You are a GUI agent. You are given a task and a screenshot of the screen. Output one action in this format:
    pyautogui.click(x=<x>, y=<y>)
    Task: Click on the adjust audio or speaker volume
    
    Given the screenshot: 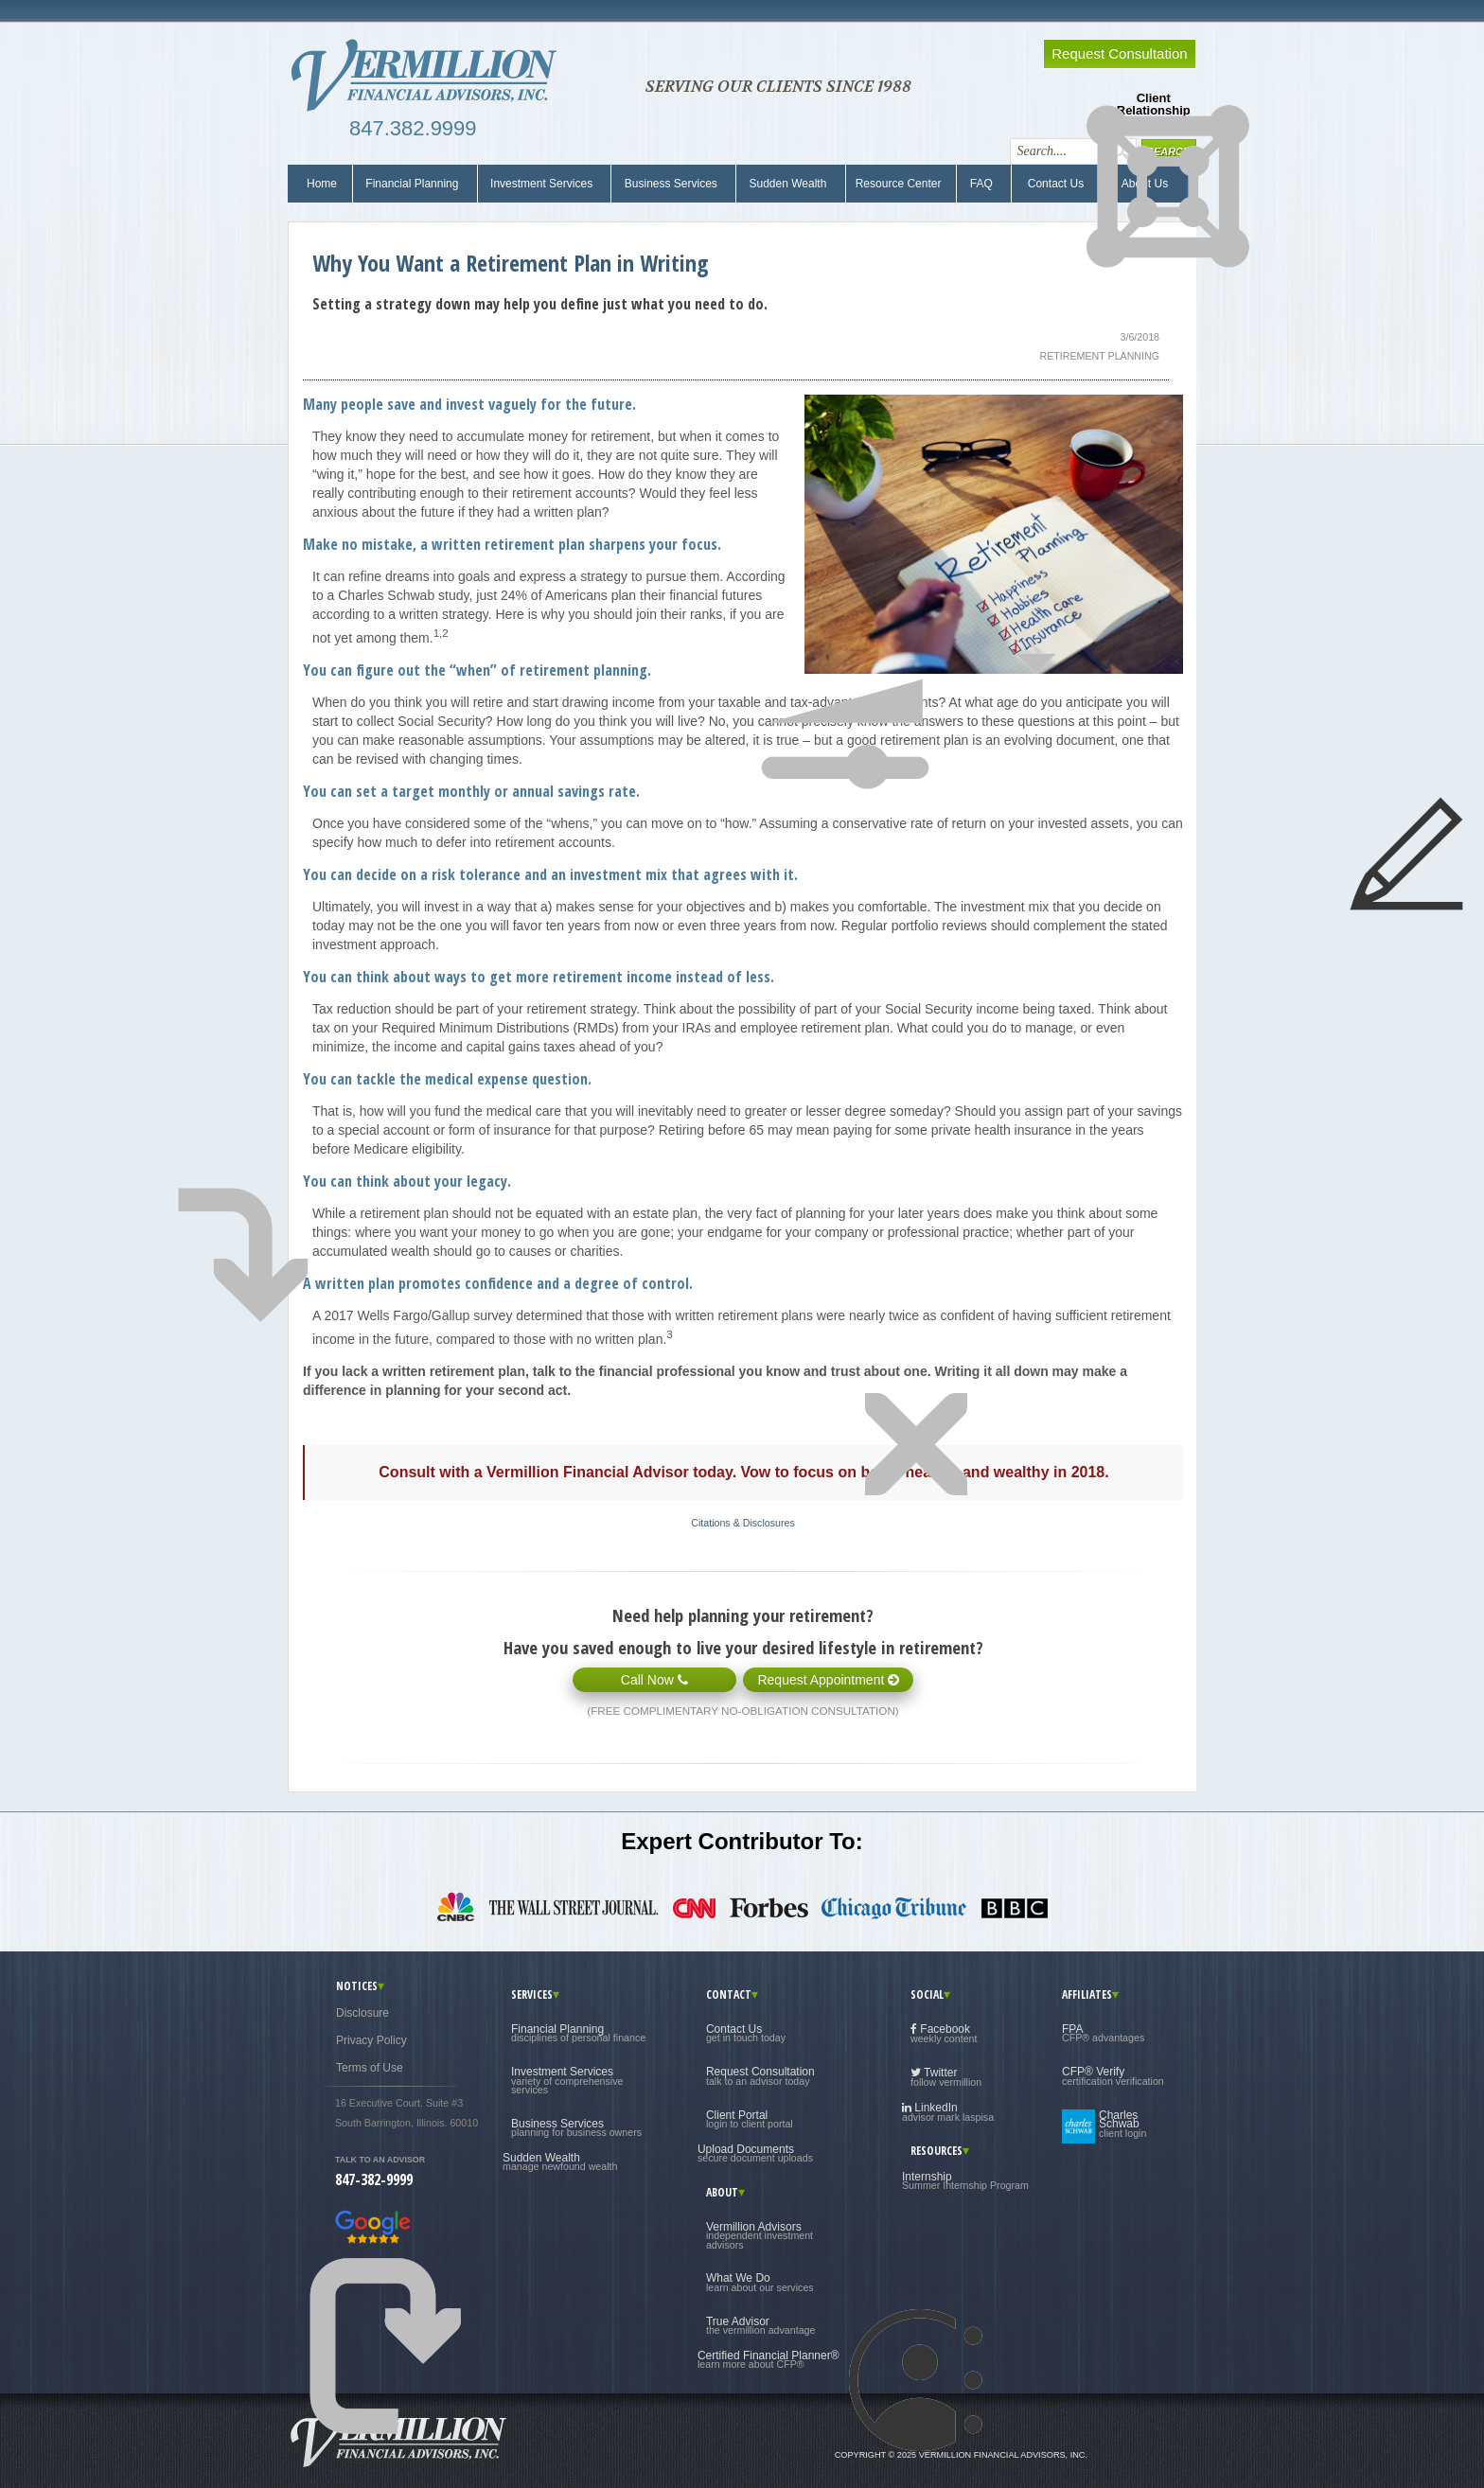 What is the action you would take?
    pyautogui.click(x=845, y=734)
    